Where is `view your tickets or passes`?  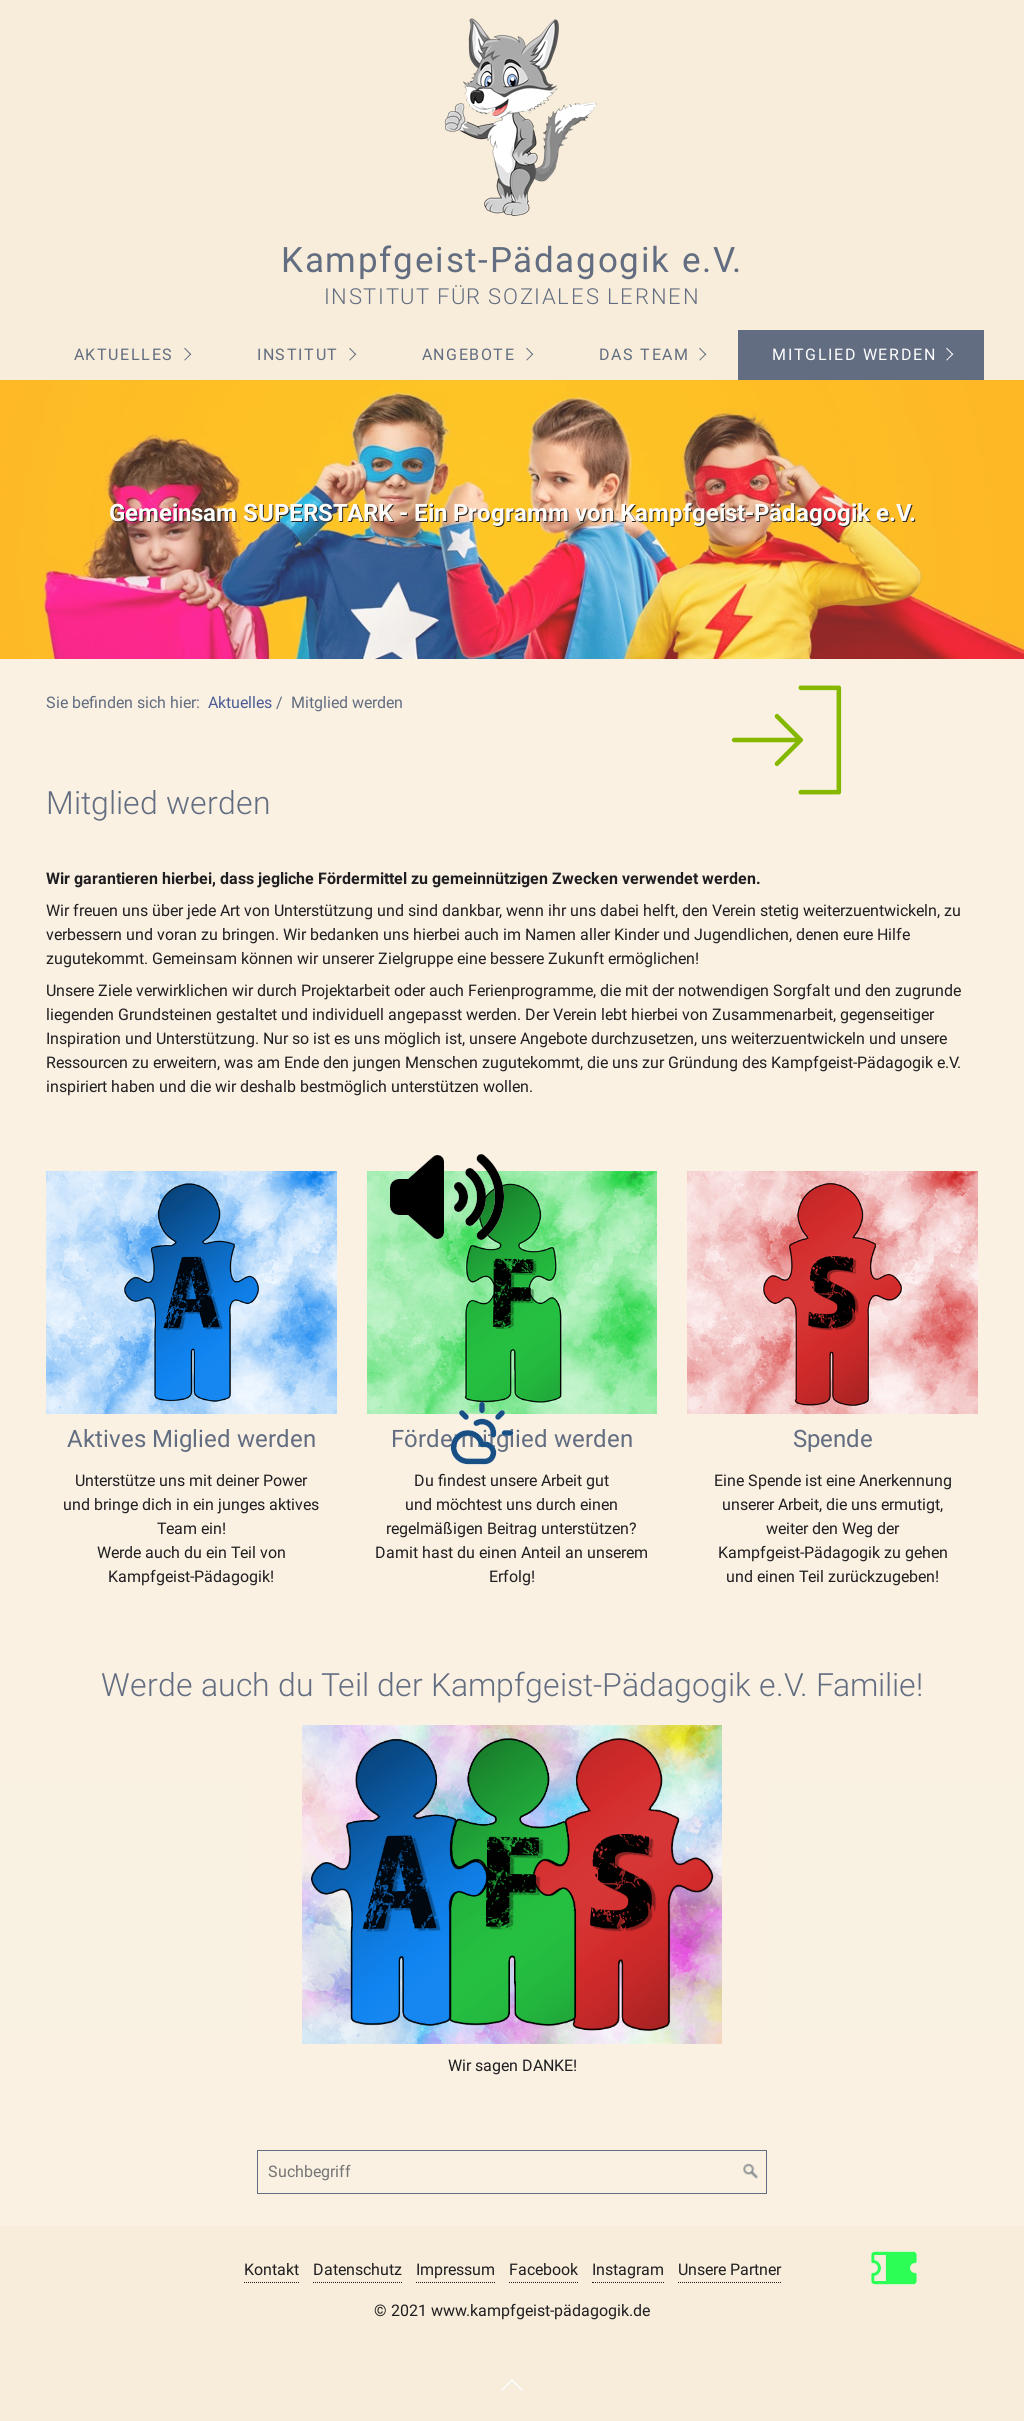 view your tickets or passes is located at coordinates (894, 2268).